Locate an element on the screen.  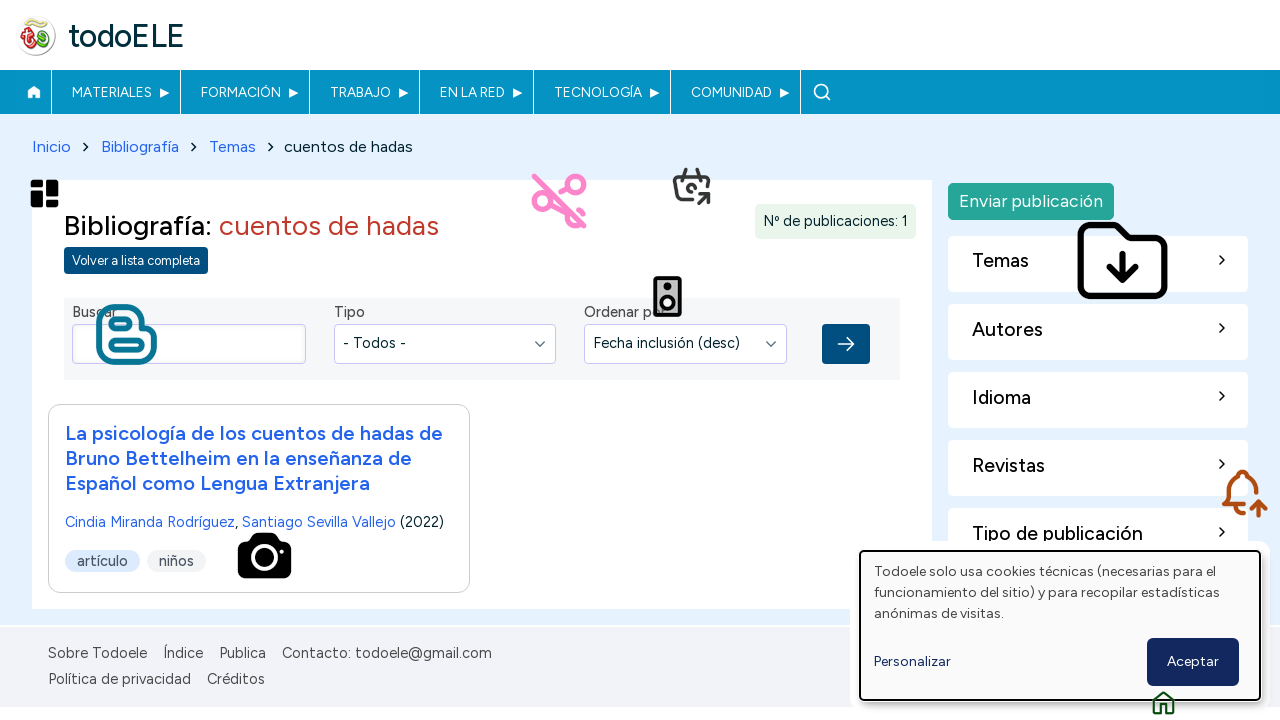
take a photo is located at coordinates (264, 555).